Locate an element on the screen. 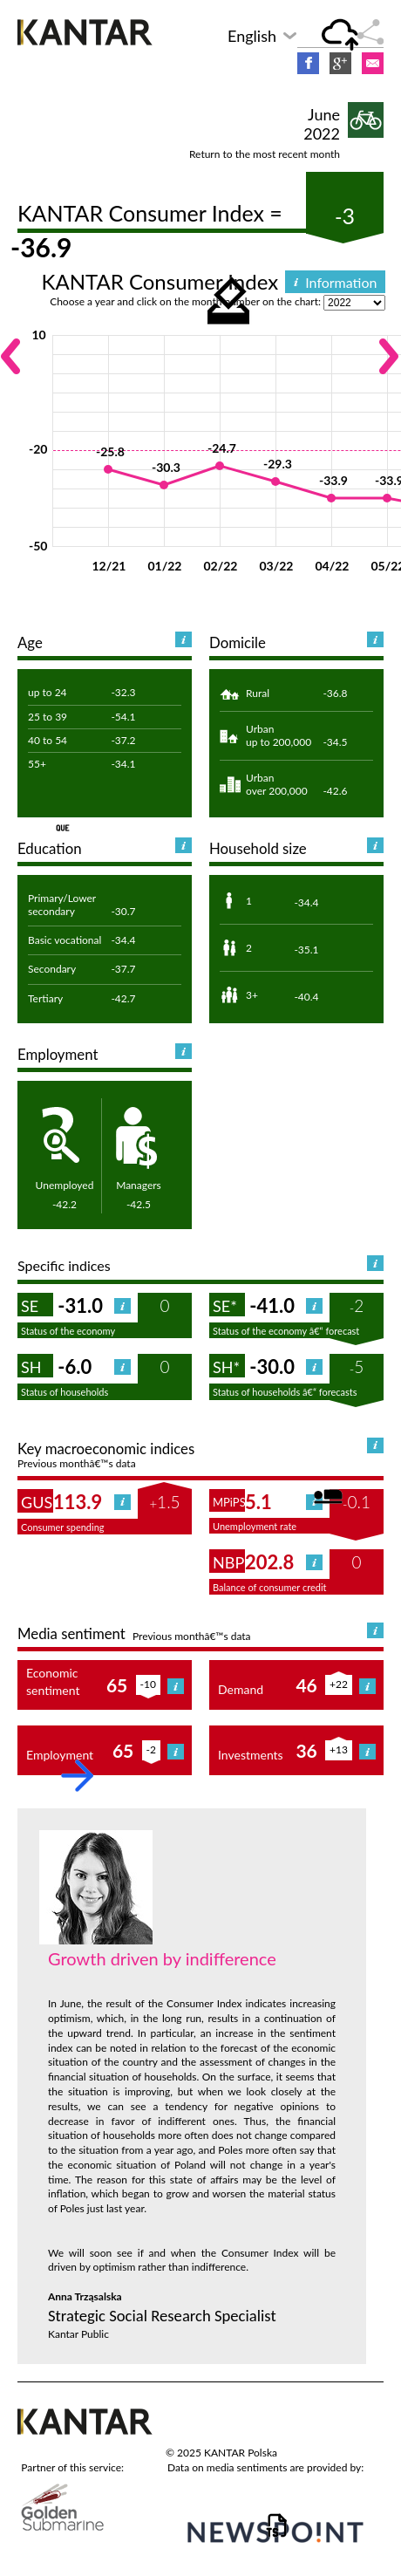 This screenshot has height=2576, width=401. upload file to cloud storage is located at coordinates (340, 32).